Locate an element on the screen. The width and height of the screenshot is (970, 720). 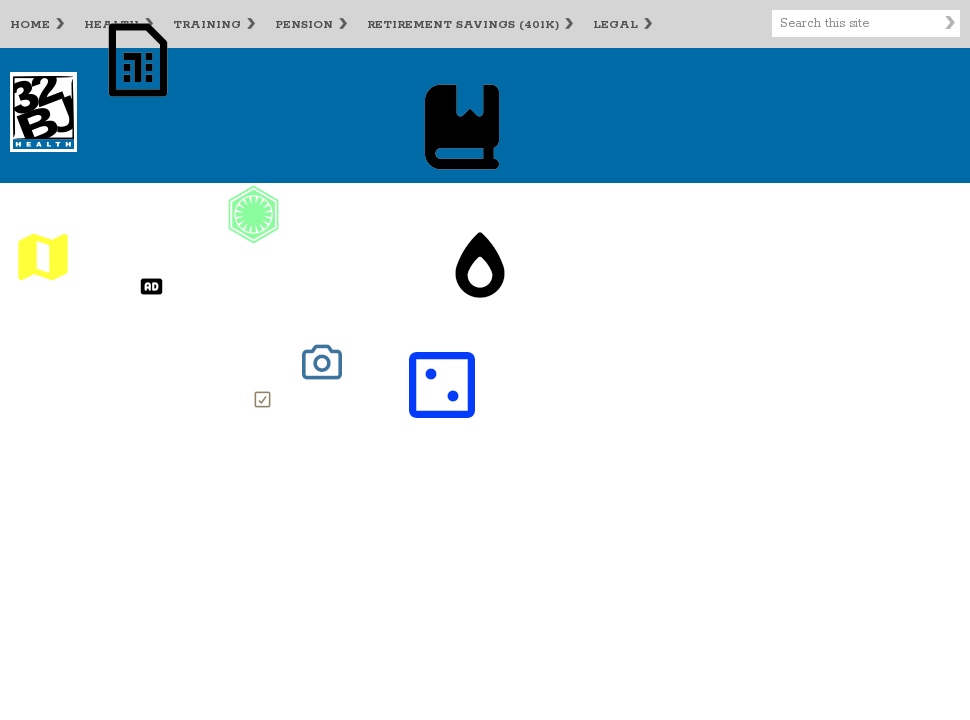
view map is located at coordinates (43, 257).